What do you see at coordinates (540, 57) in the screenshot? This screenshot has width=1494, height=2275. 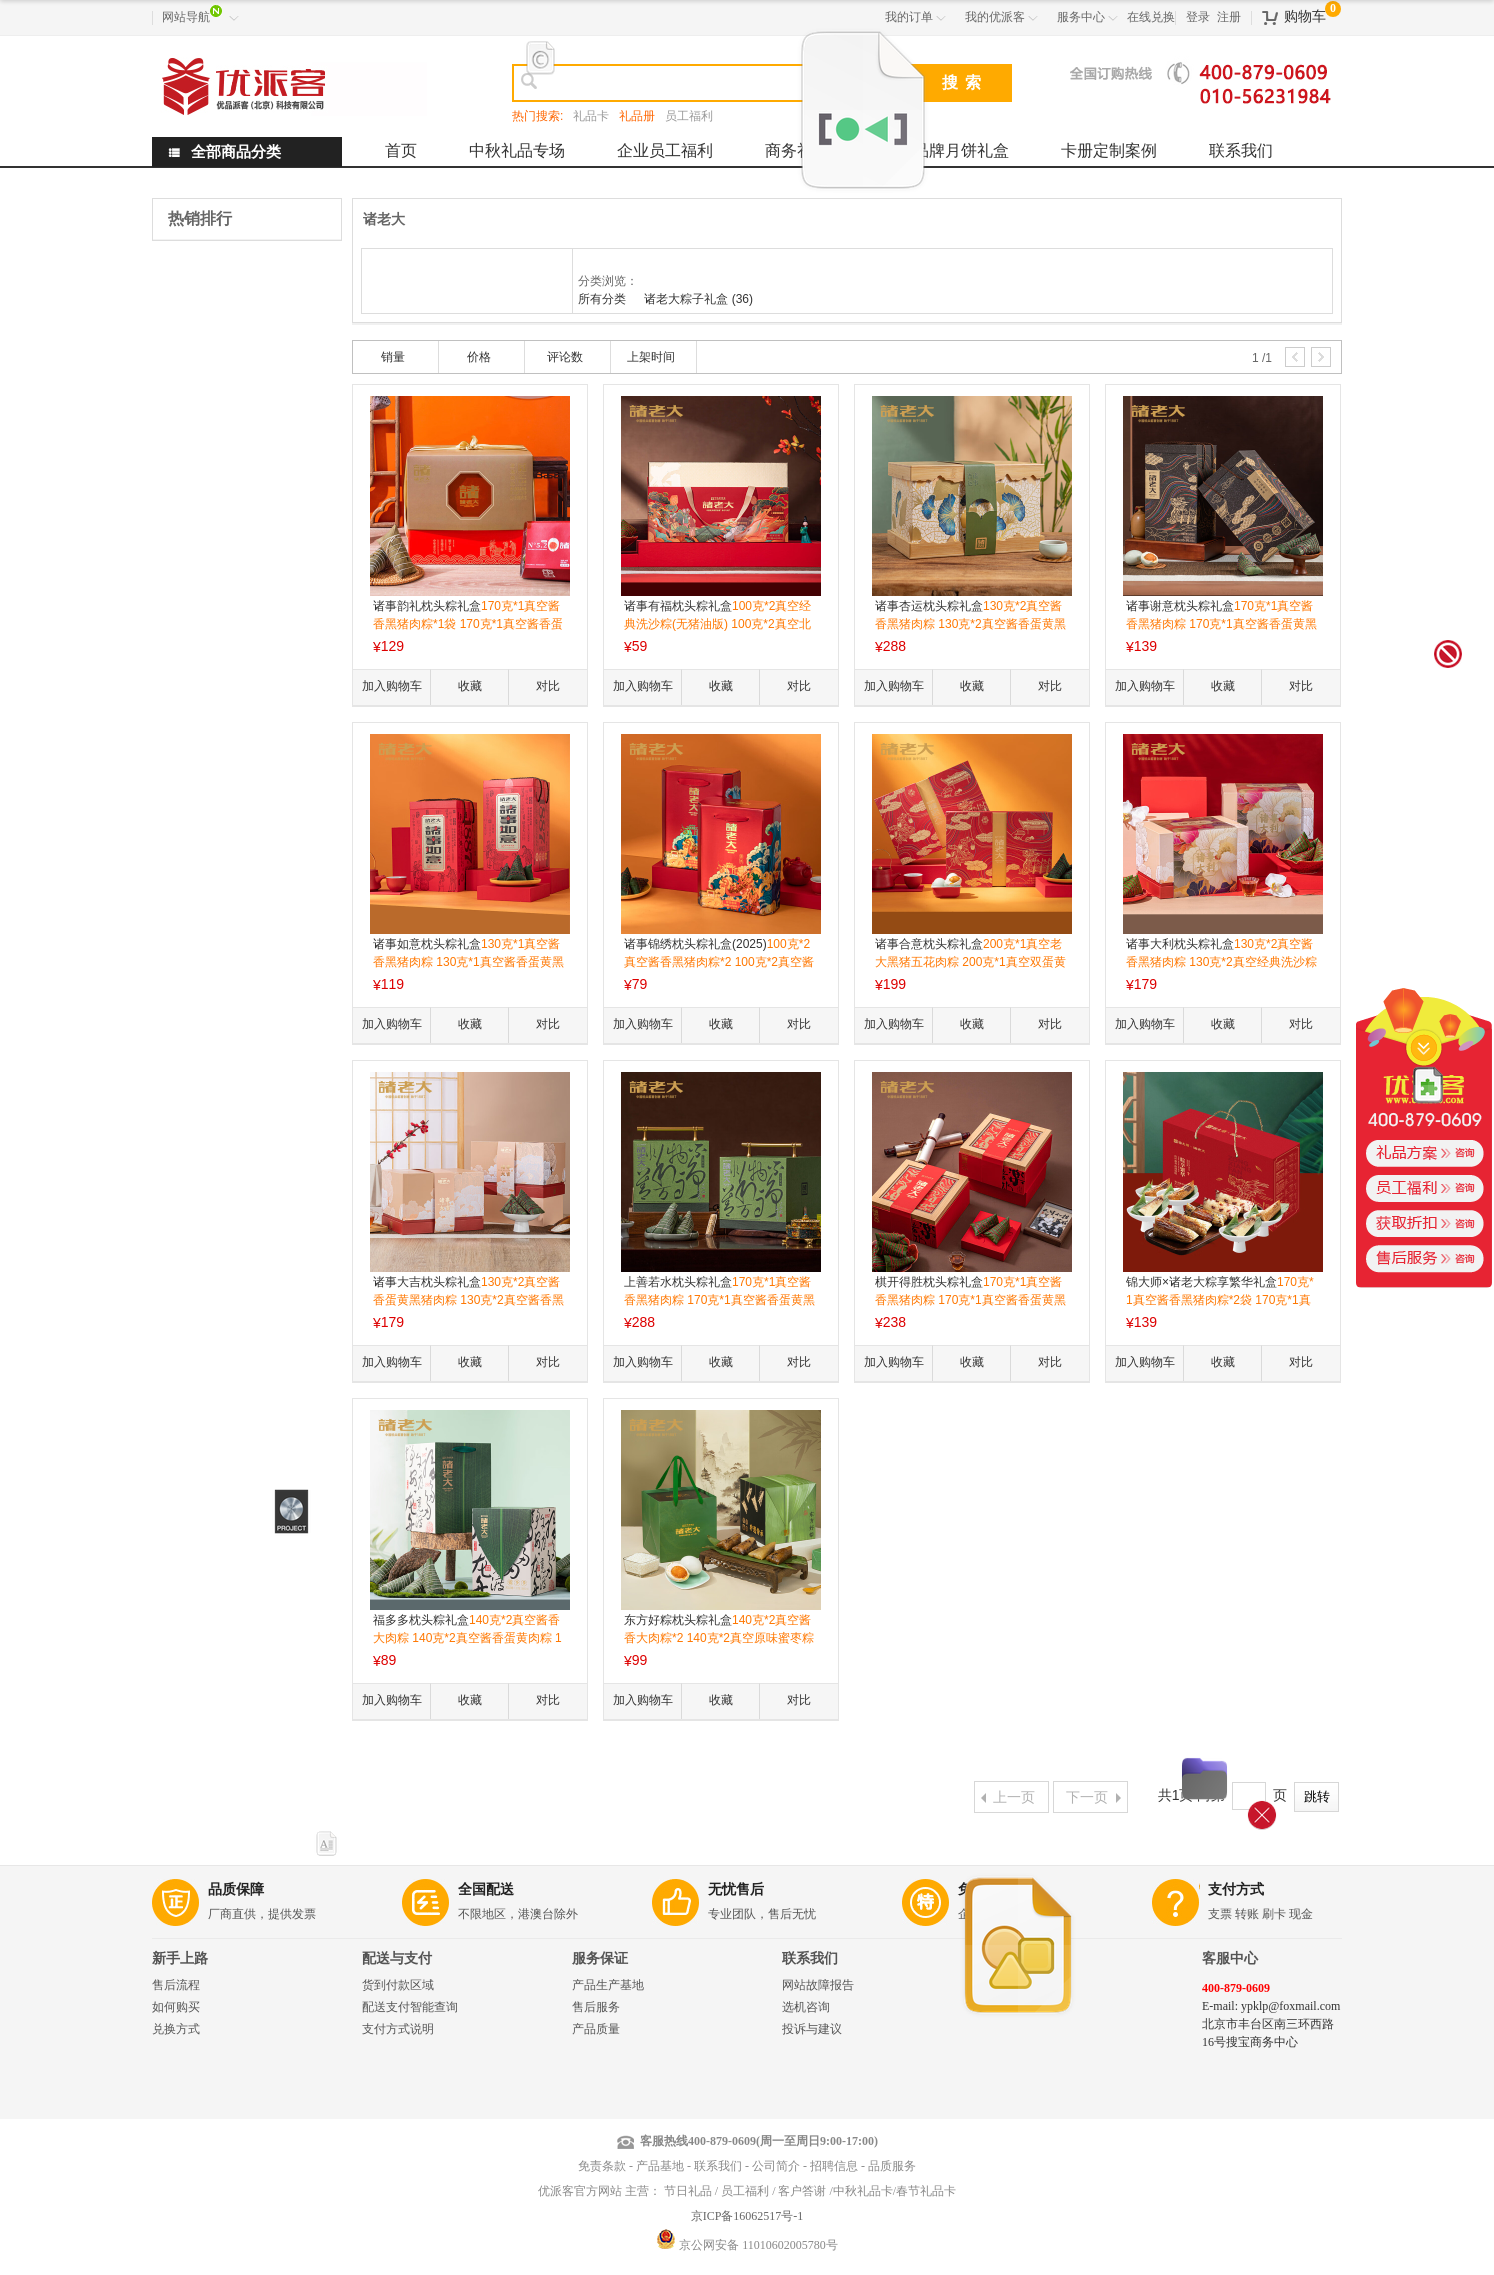 I see `indicates a file with copyright protection` at bounding box center [540, 57].